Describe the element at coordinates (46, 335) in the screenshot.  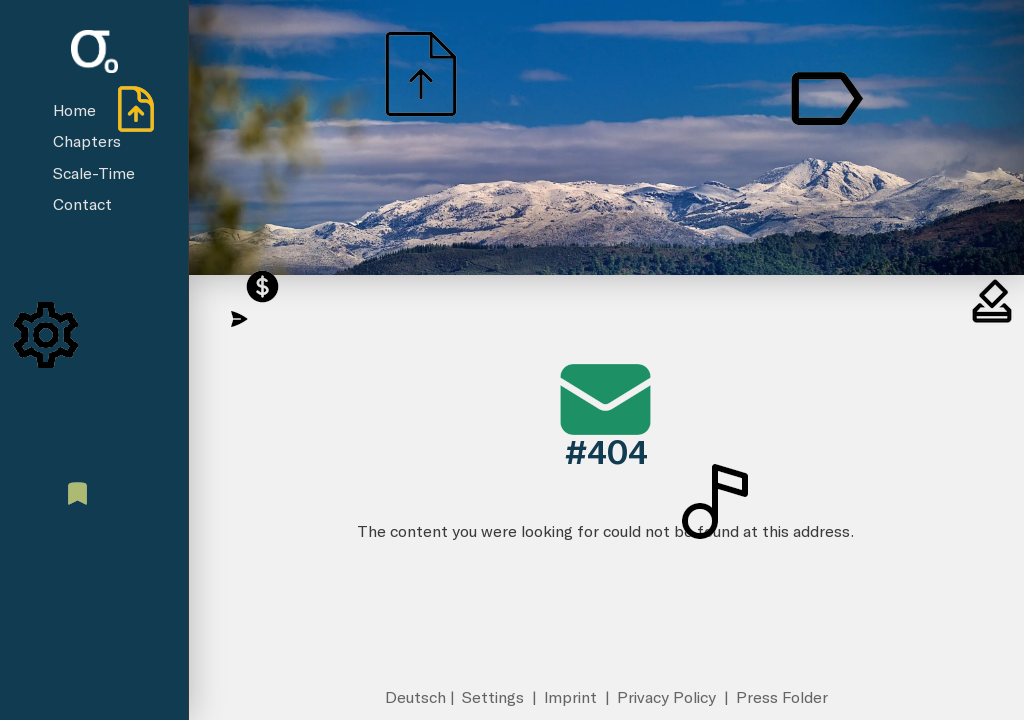
I see `open settings menu` at that location.